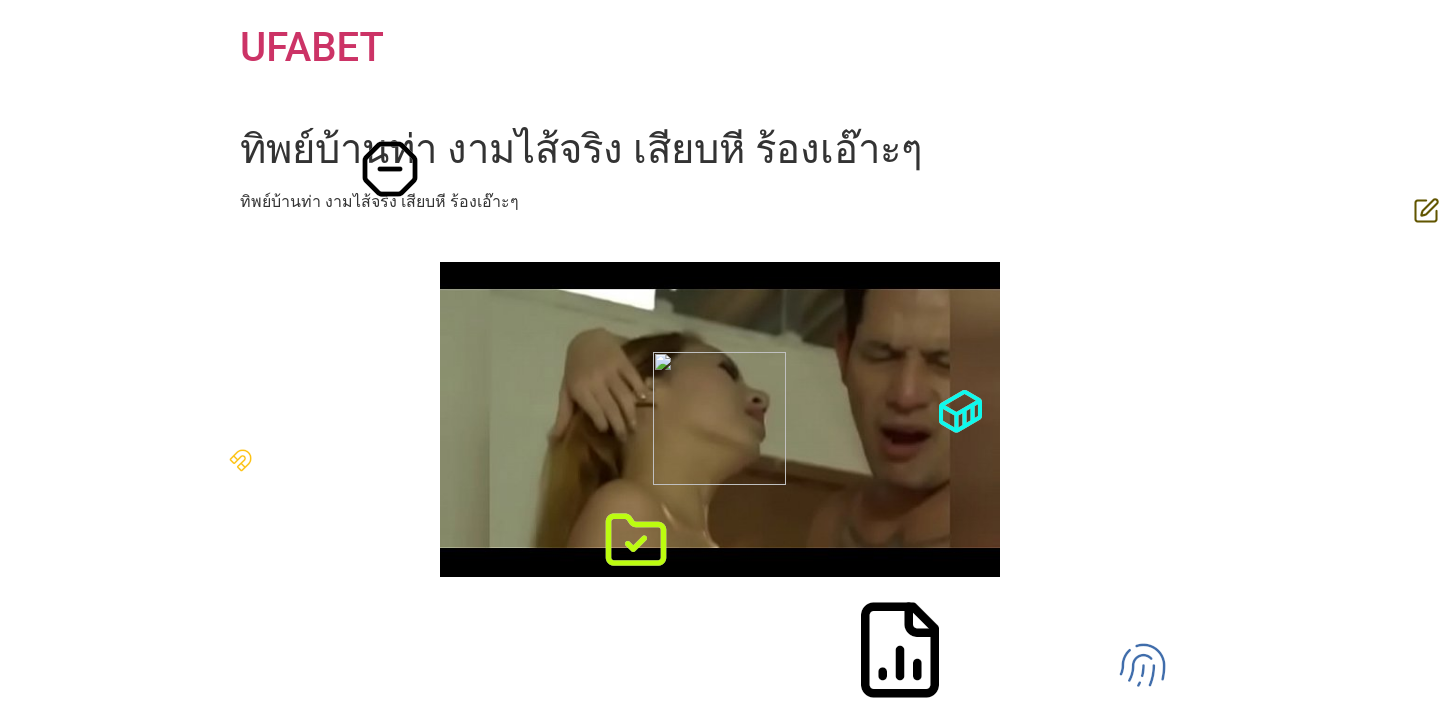 Image resolution: width=1440 pixels, height=720 pixels. I want to click on view container or package details, so click(960, 411).